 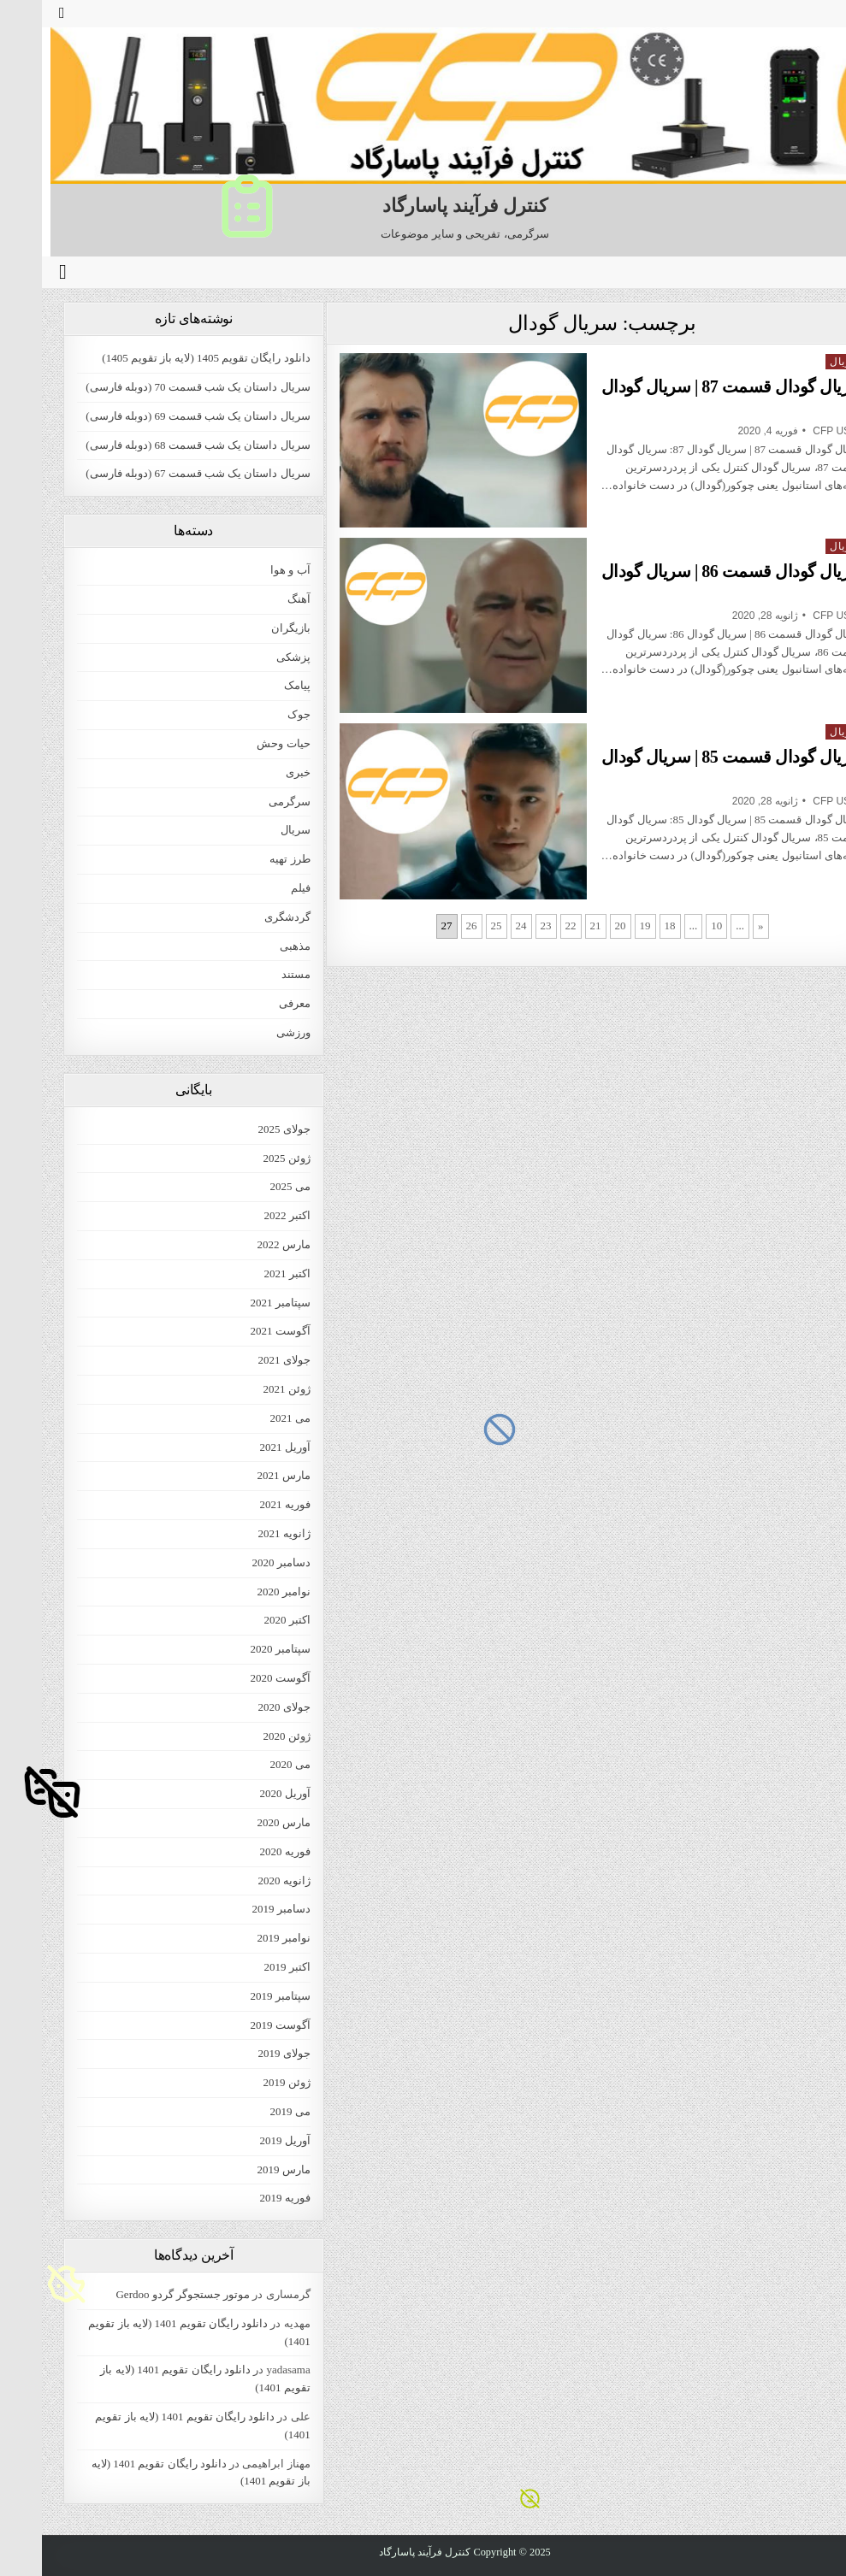 What do you see at coordinates (529, 2498) in the screenshot?
I see `disable copyleft licensing` at bounding box center [529, 2498].